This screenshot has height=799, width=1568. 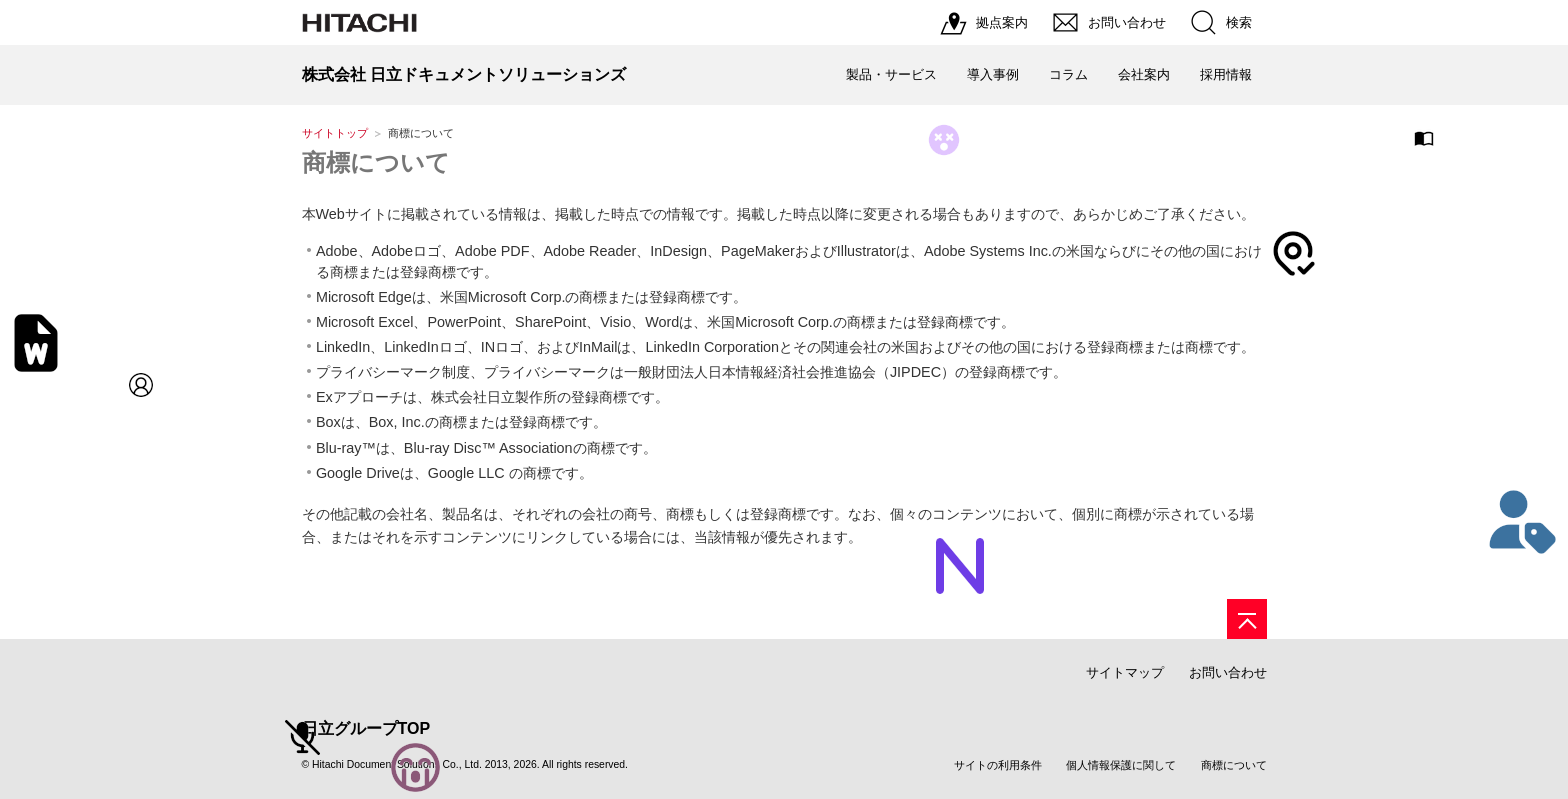 What do you see at coordinates (1521, 519) in the screenshot?
I see `tag or label a user profile` at bounding box center [1521, 519].